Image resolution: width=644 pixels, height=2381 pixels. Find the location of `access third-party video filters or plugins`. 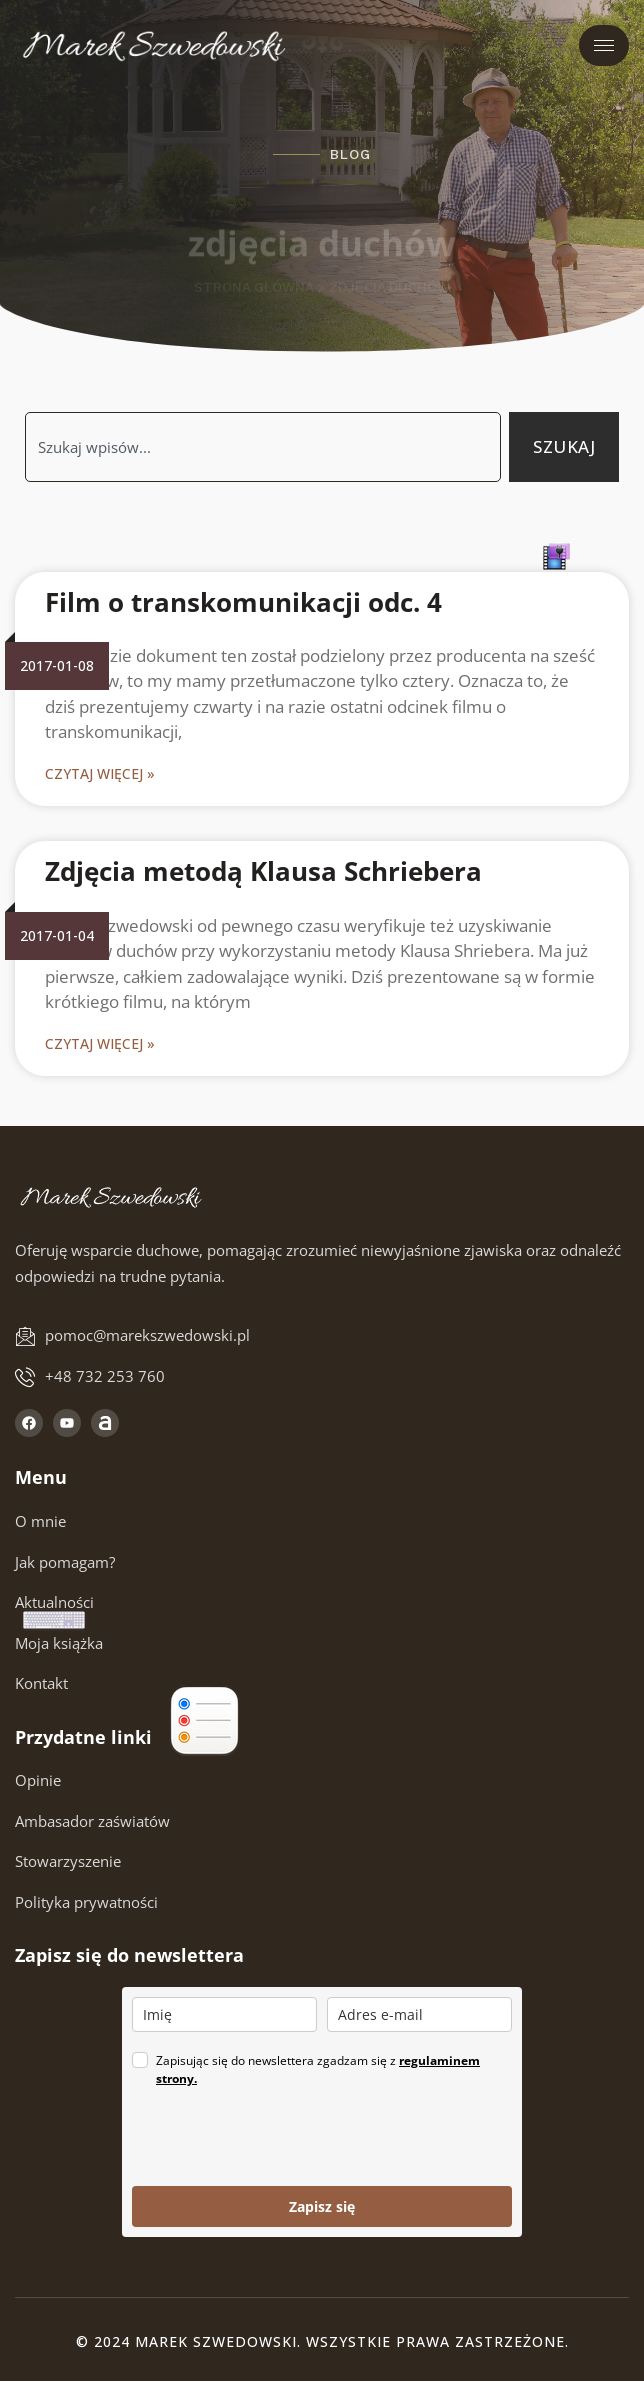

access third-party video filters or plugins is located at coordinates (556, 556).